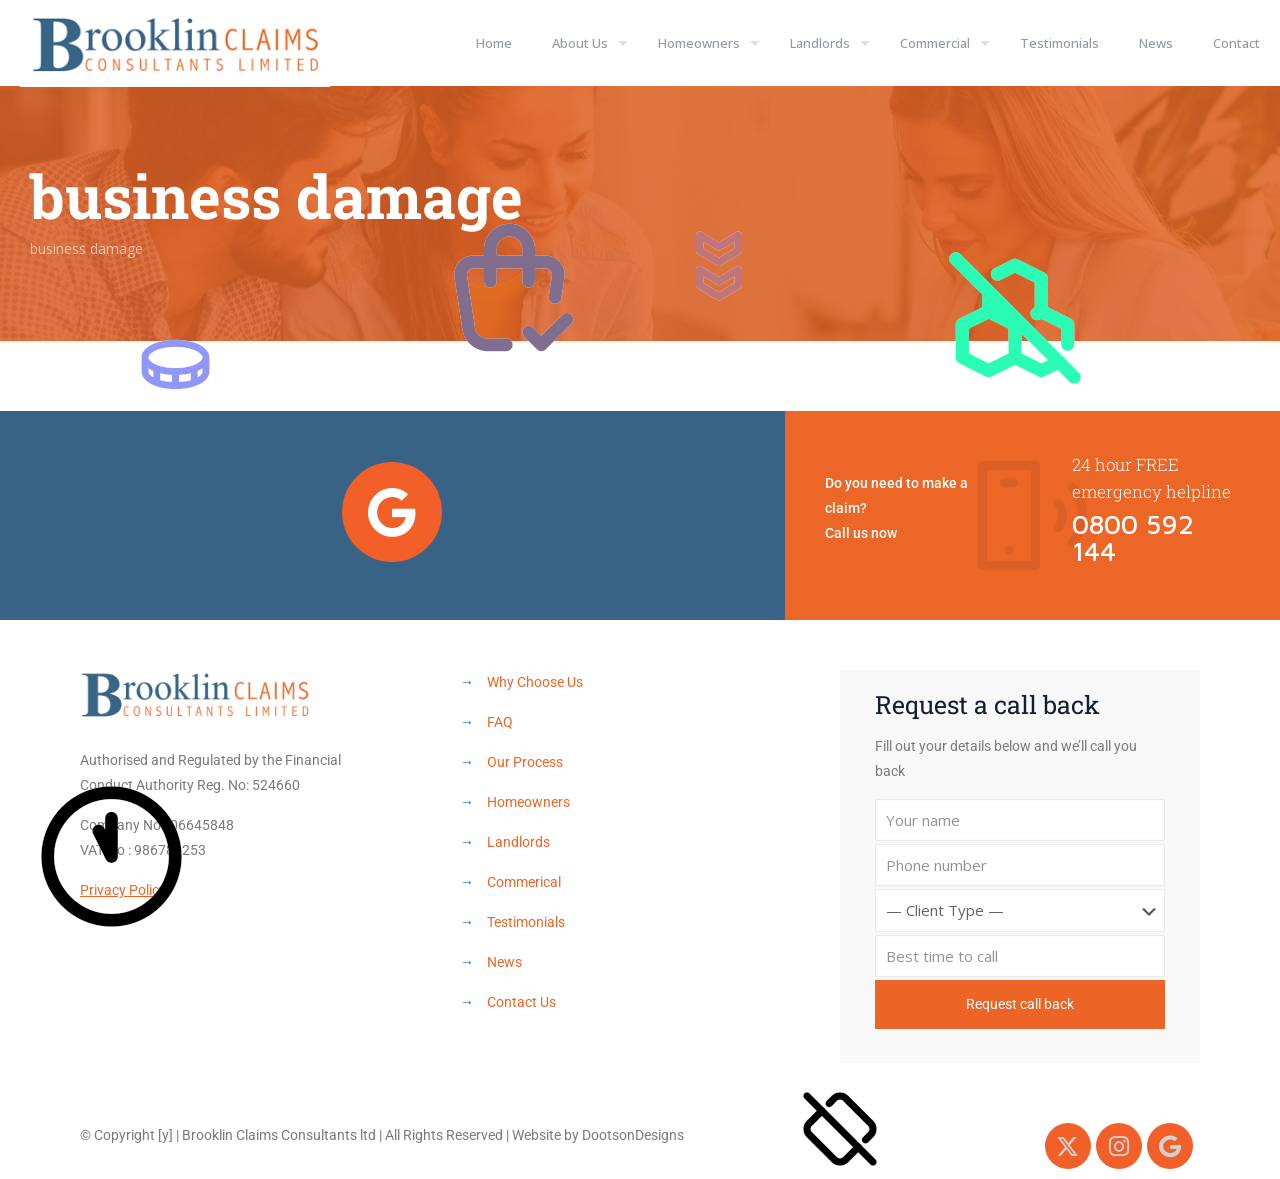 The height and width of the screenshot is (1179, 1280). What do you see at coordinates (509, 287) in the screenshot?
I see `purchase completed successfully` at bounding box center [509, 287].